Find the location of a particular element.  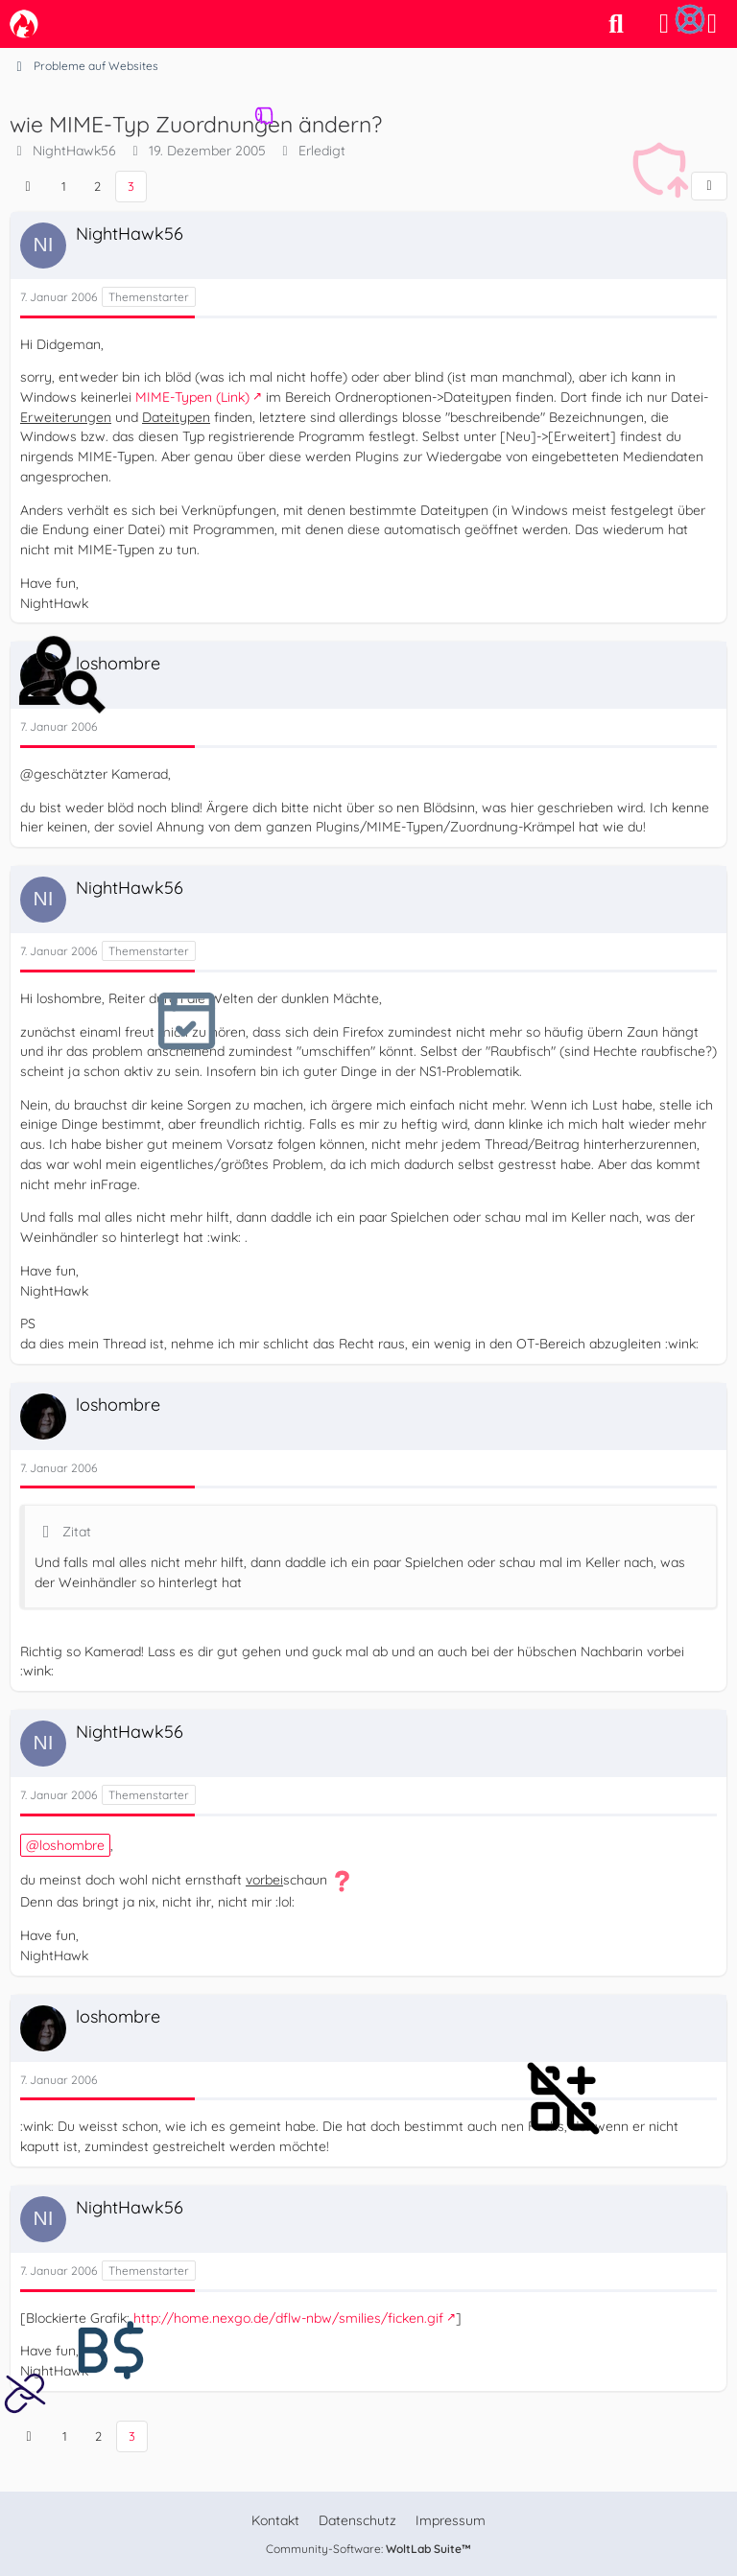

display price in Brunei dollars is located at coordinates (110, 2350).